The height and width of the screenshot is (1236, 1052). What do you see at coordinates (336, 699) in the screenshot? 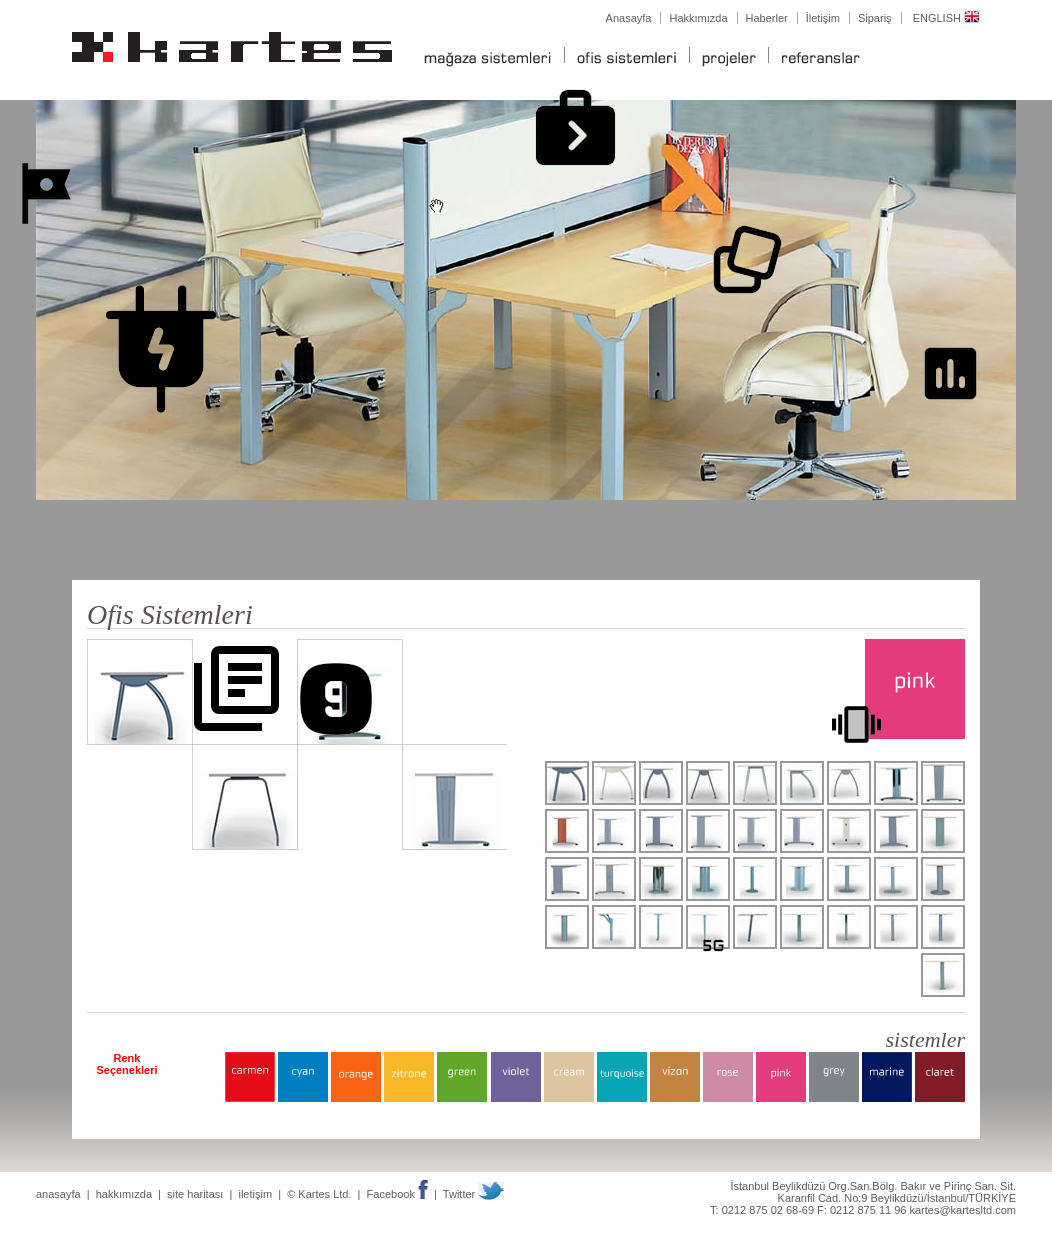
I see `indicates item number 9 in a list or sequence` at bounding box center [336, 699].